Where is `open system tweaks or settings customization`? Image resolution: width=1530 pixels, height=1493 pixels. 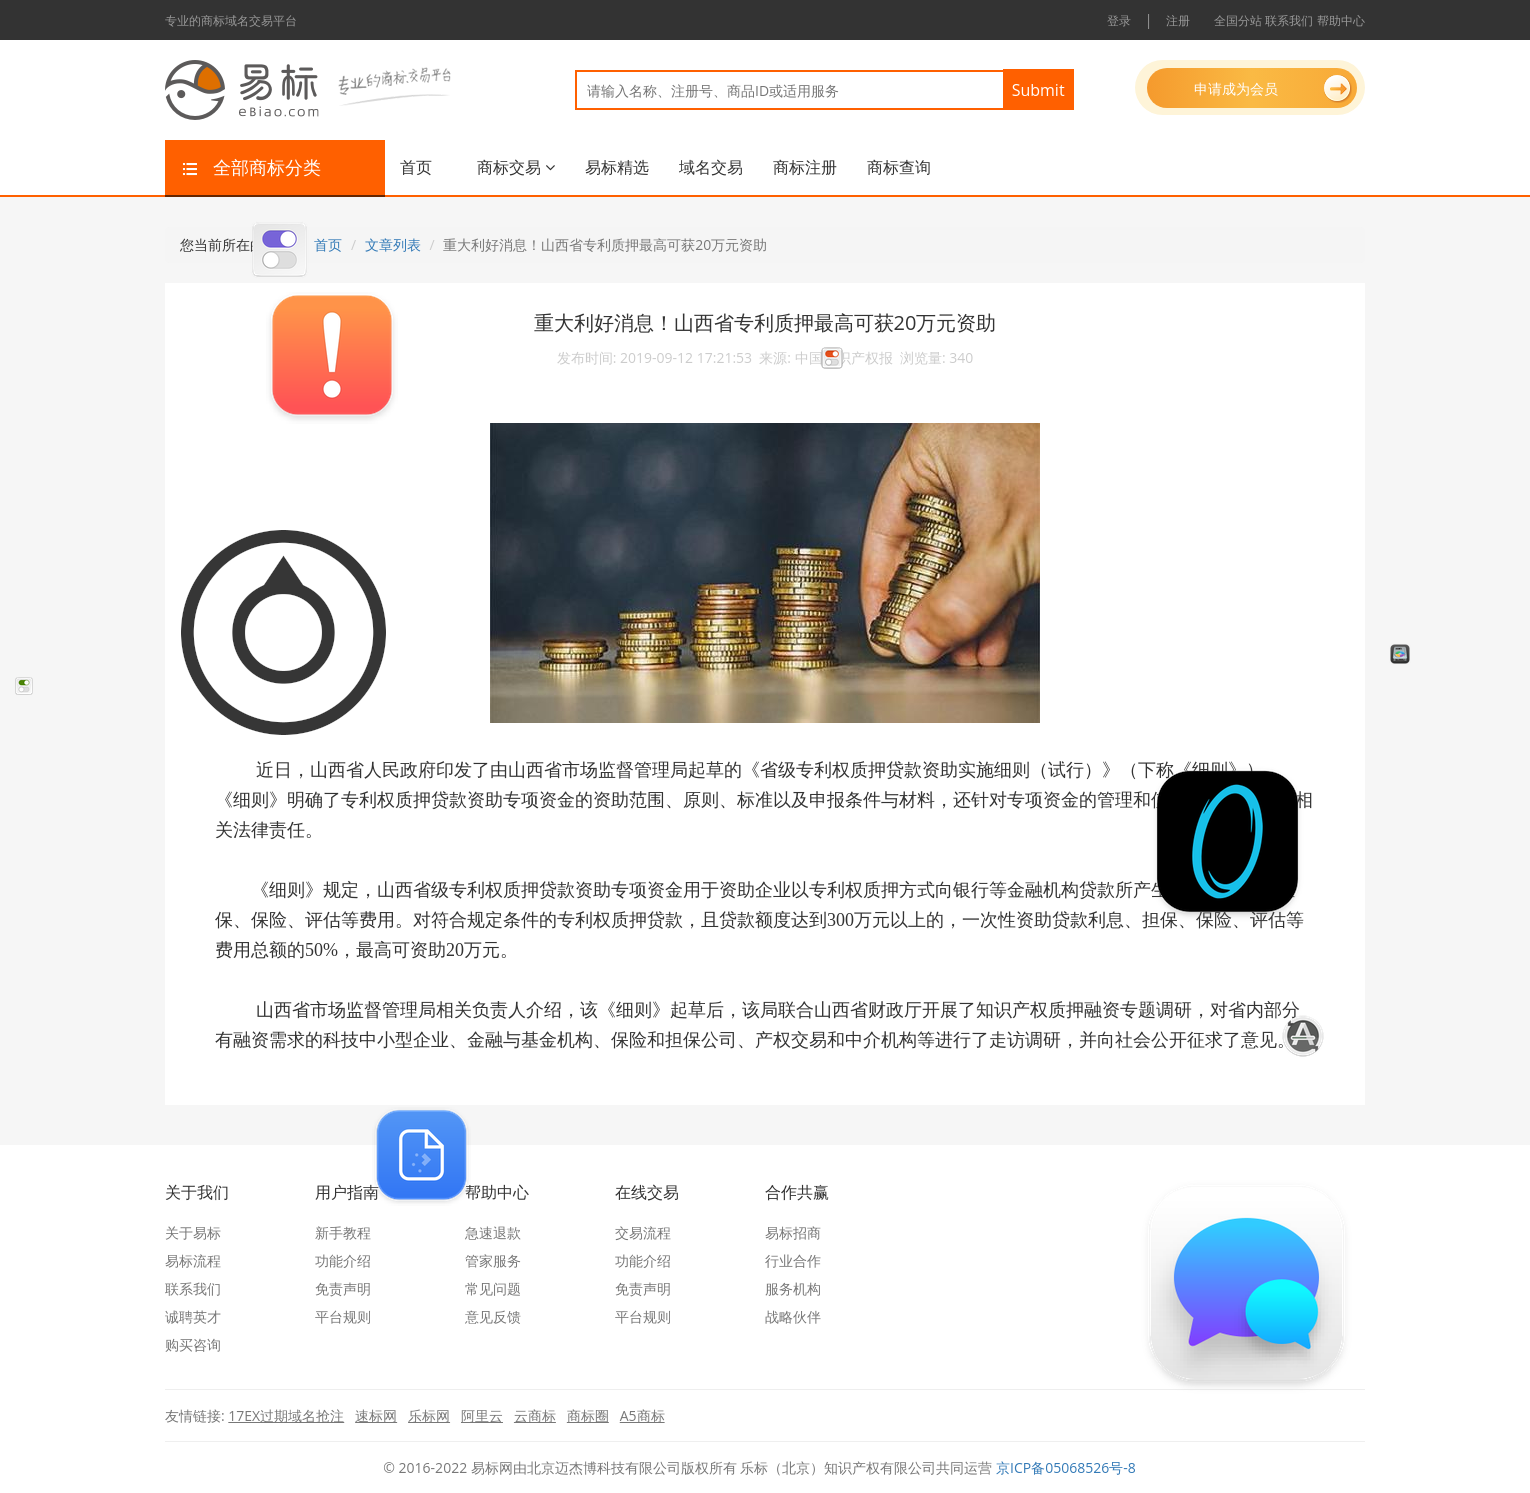
open system tweaks or settings customization is located at coordinates (24, 686).